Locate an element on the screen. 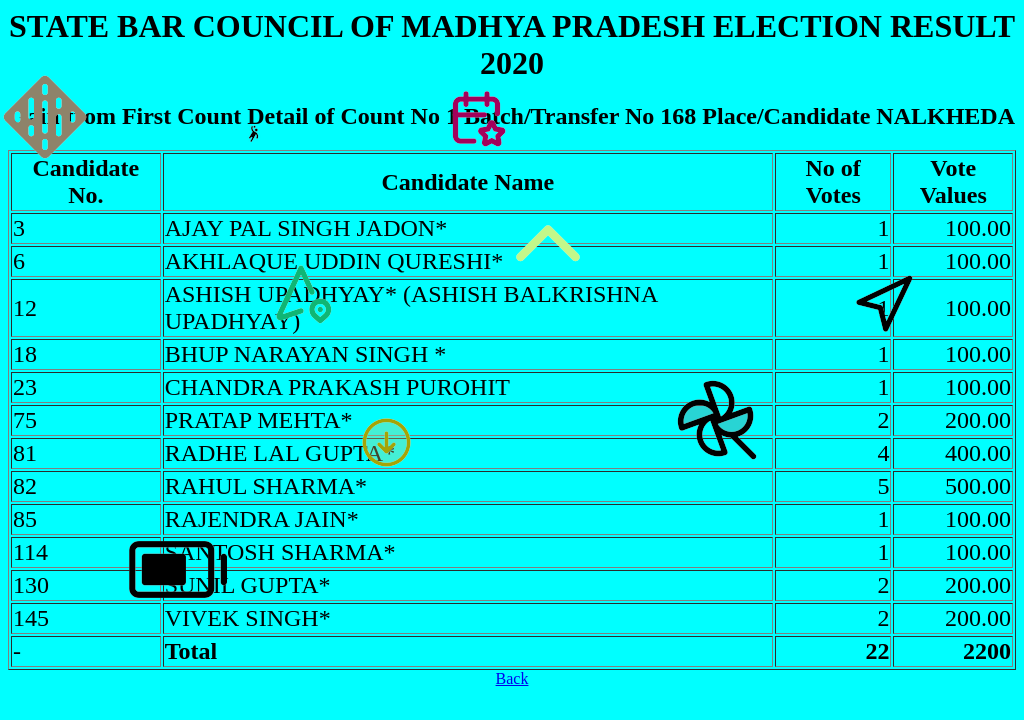 The width and height of the screenshot is (1024, 720). open google podcasts app is located at coordinates (45, 117).